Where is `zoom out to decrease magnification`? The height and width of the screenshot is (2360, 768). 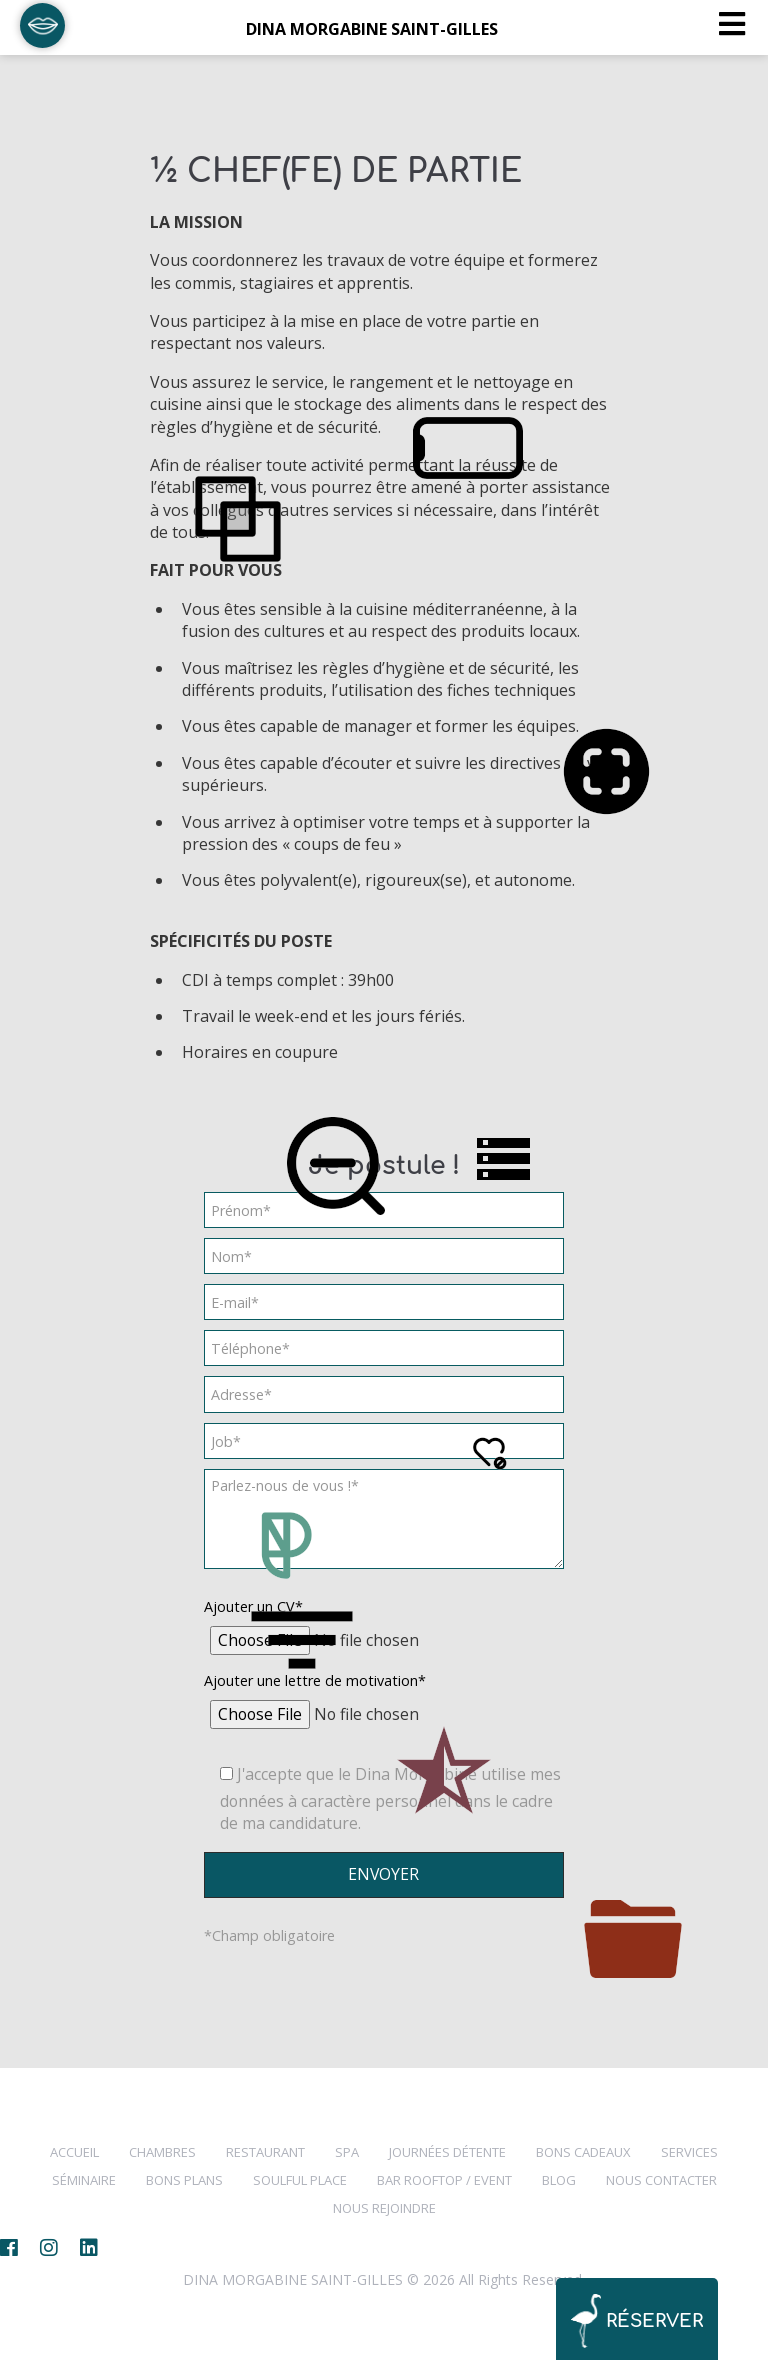 zoom out to decrease magnification is located at coordinates (336, 1166).